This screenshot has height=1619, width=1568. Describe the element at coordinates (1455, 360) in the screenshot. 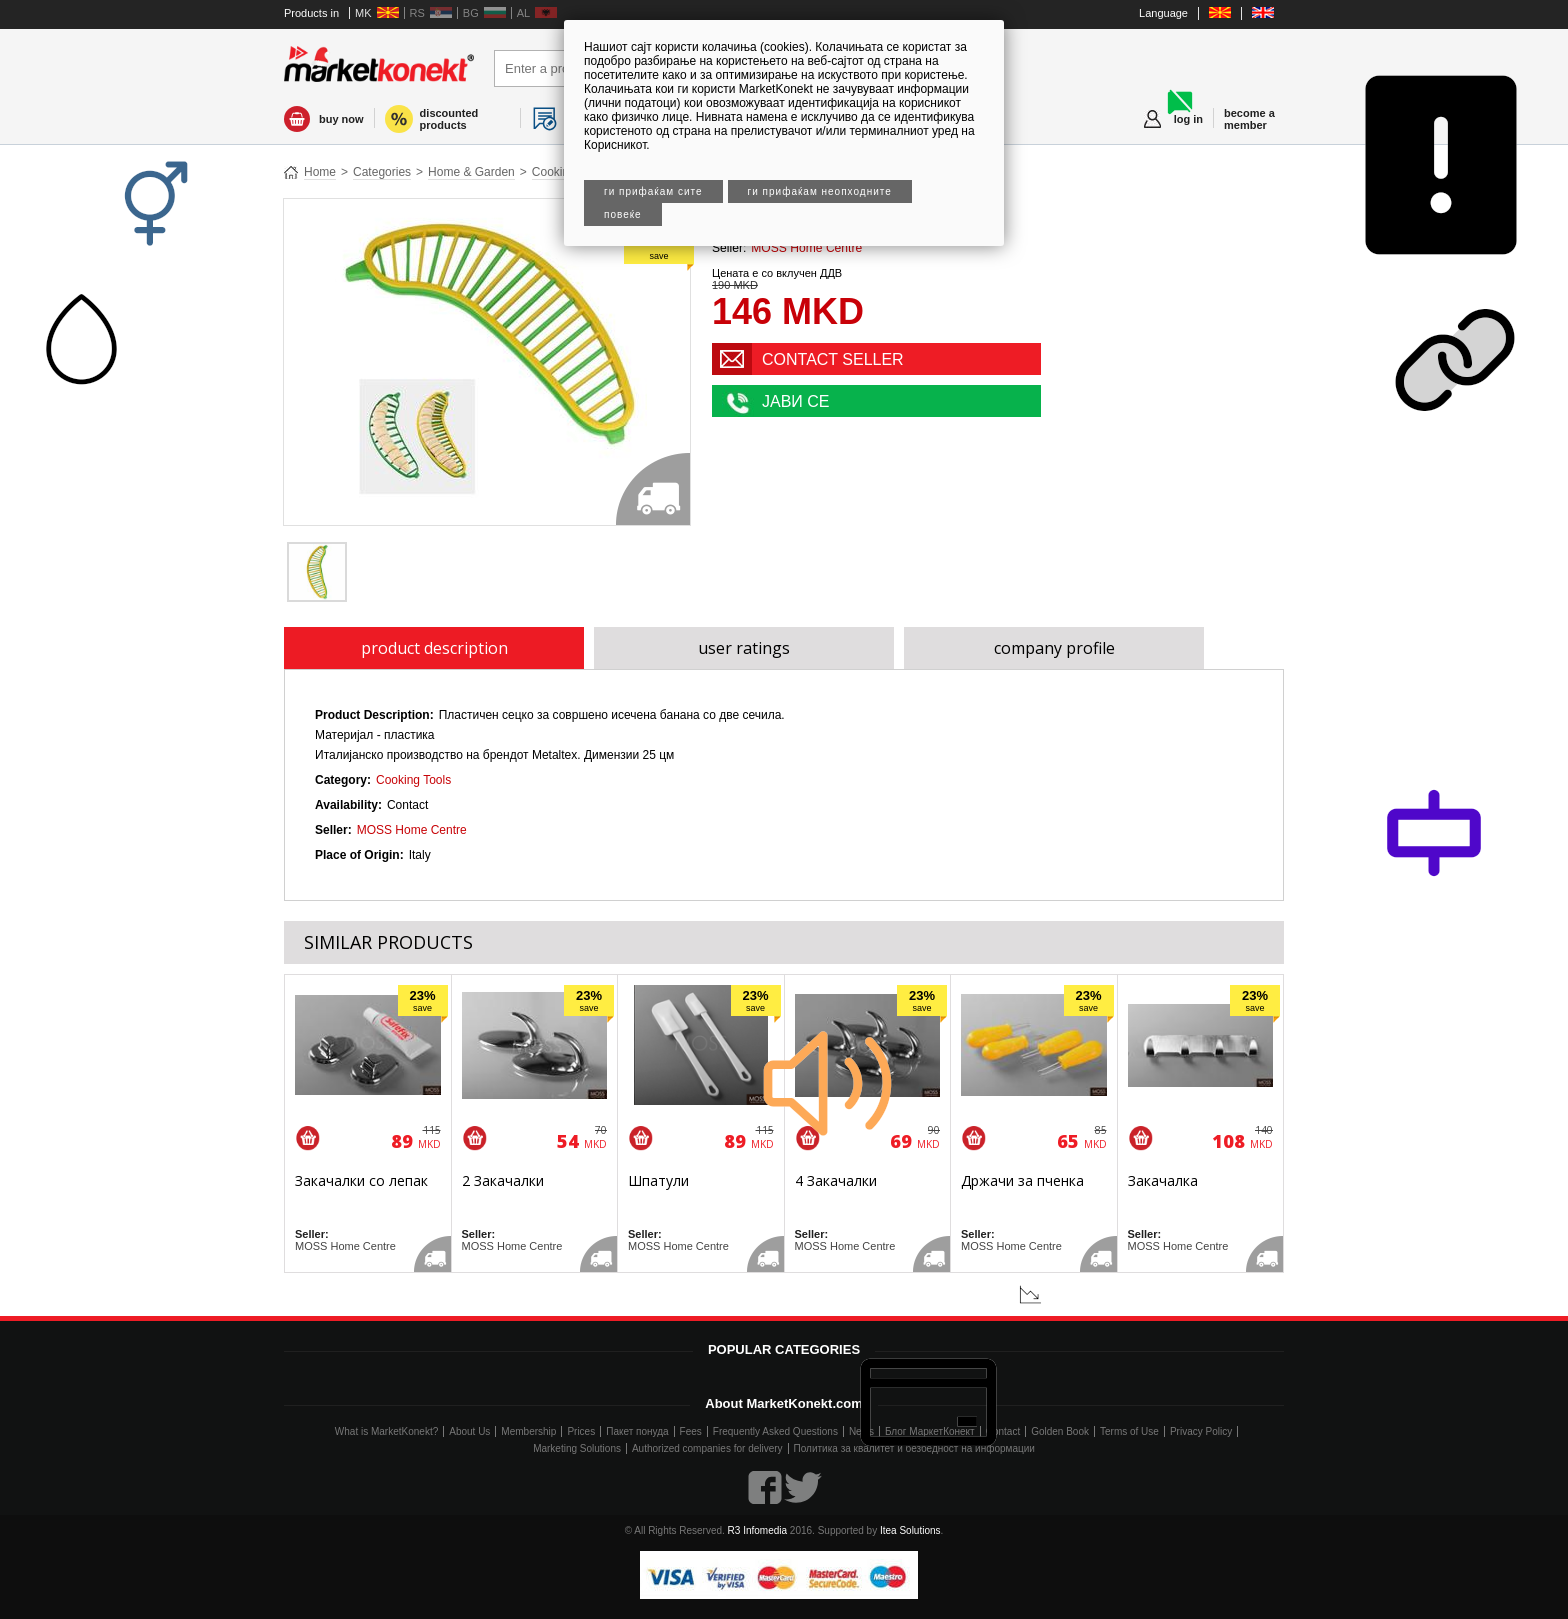

I see `copy or share a link` at that location.